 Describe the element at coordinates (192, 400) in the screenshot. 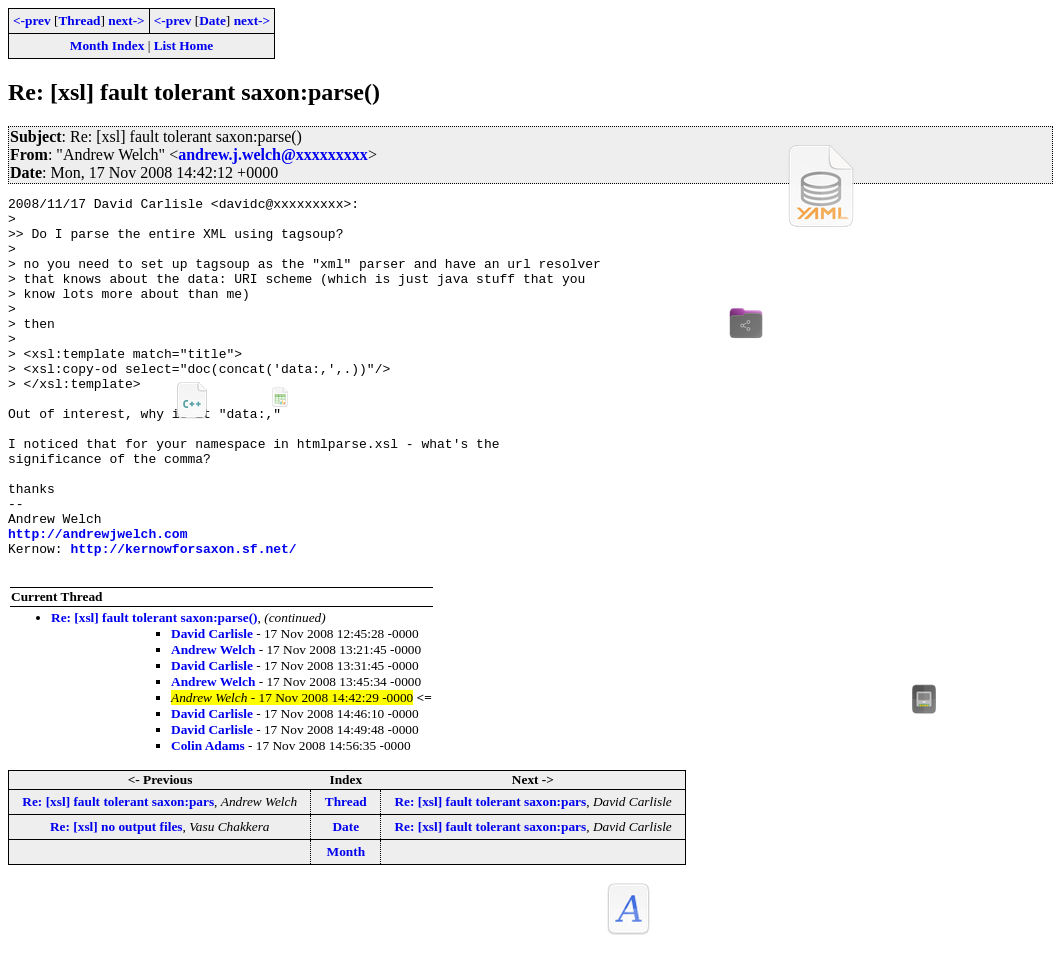

I see `a C++ source code file` at that location.